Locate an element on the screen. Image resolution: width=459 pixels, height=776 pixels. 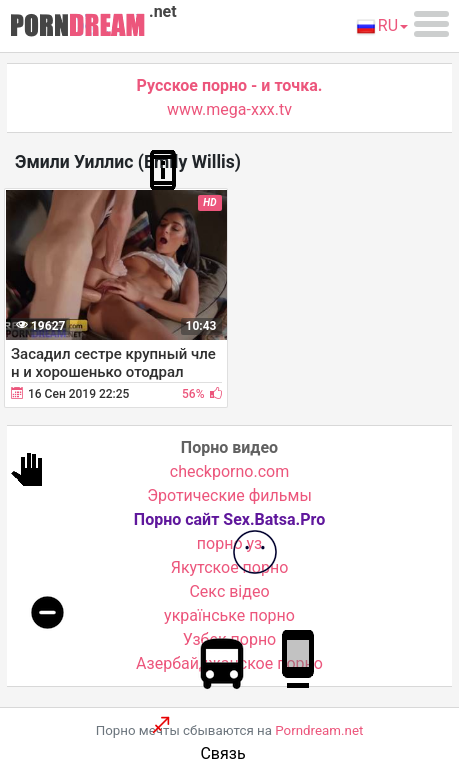
stop or pause an action is located at coordinates (26, 469).